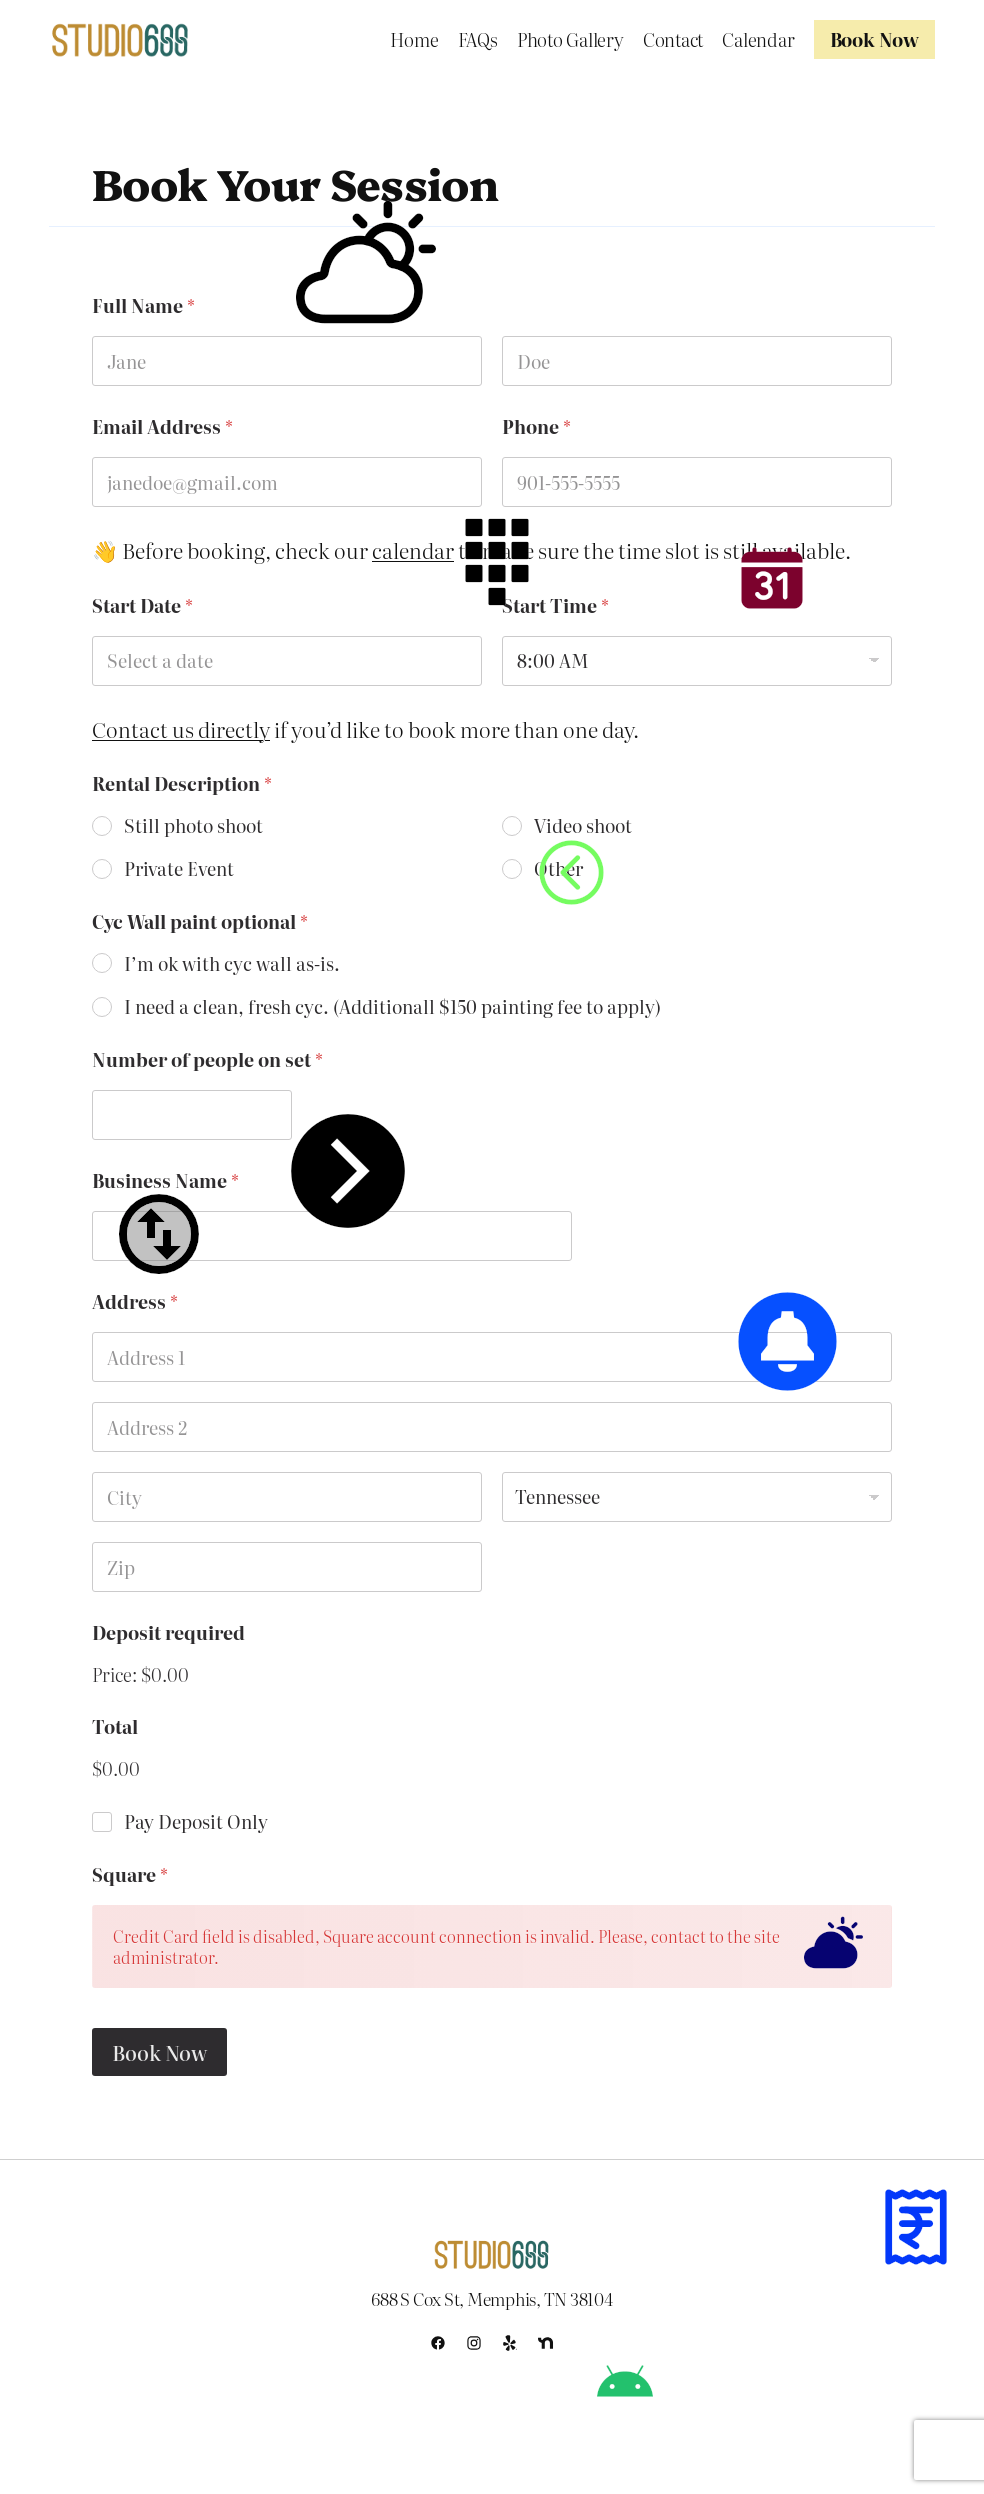 The height and width of the screenshot is (2494, 984). Describe the element at coordinates (625, 2381) in the screenshot. I see `android operating system logo` at that location.